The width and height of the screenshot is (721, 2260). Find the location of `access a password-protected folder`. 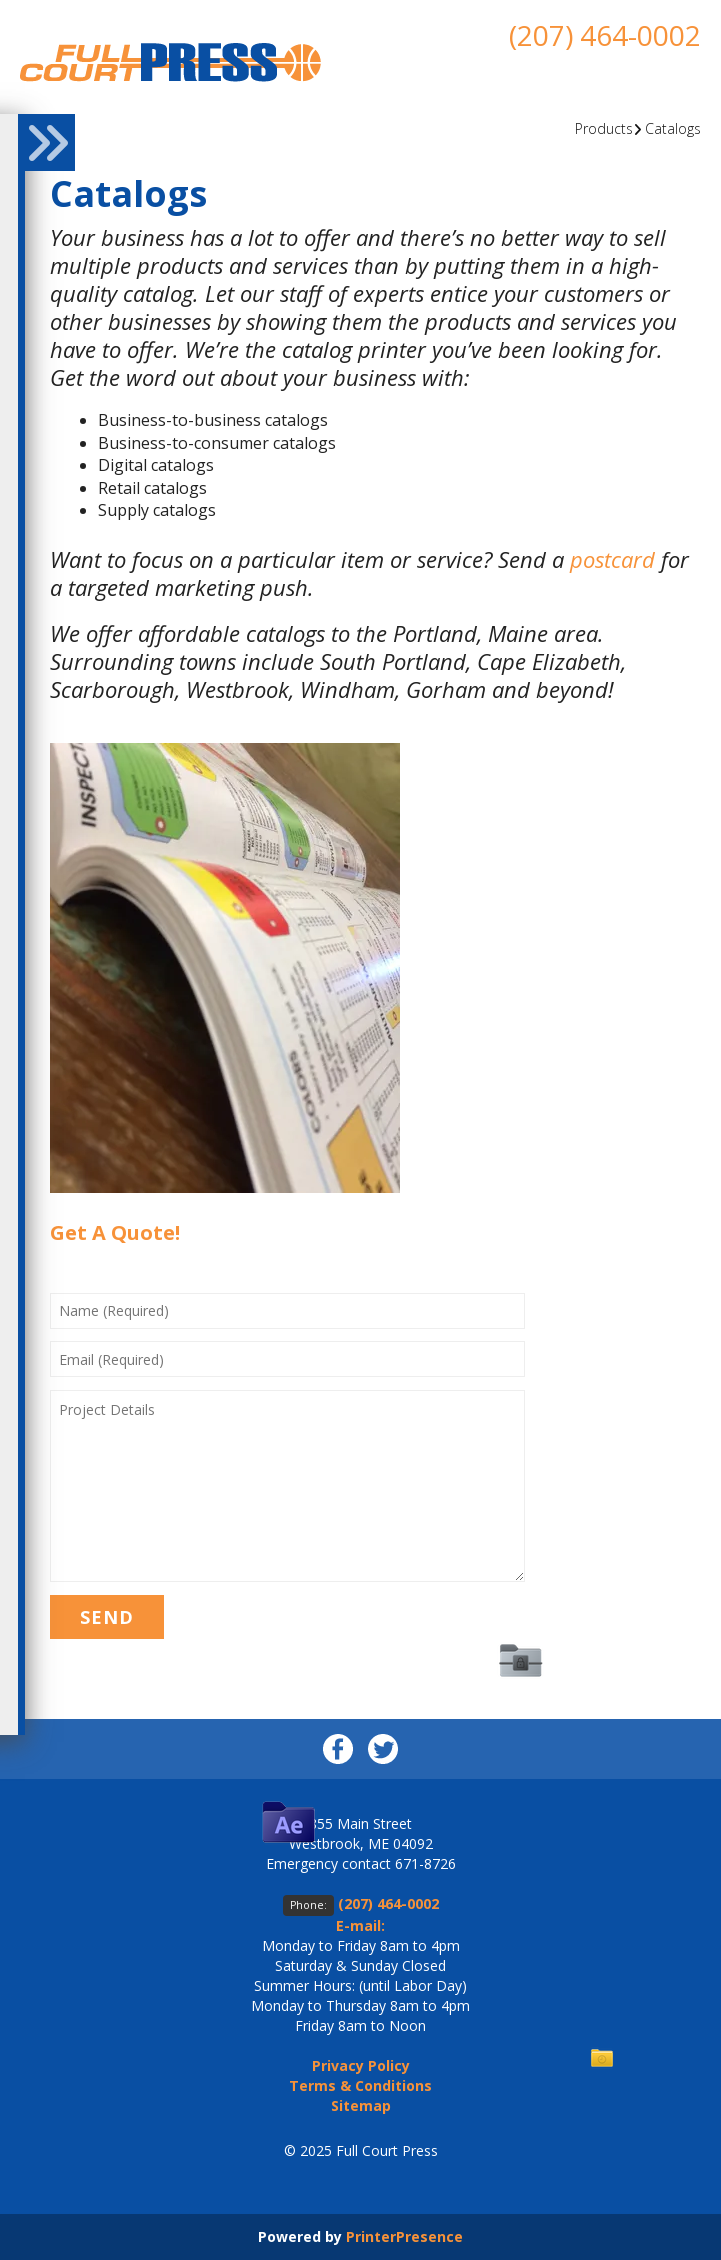

access a password-protected folder is located at coordinates (520, 1661).